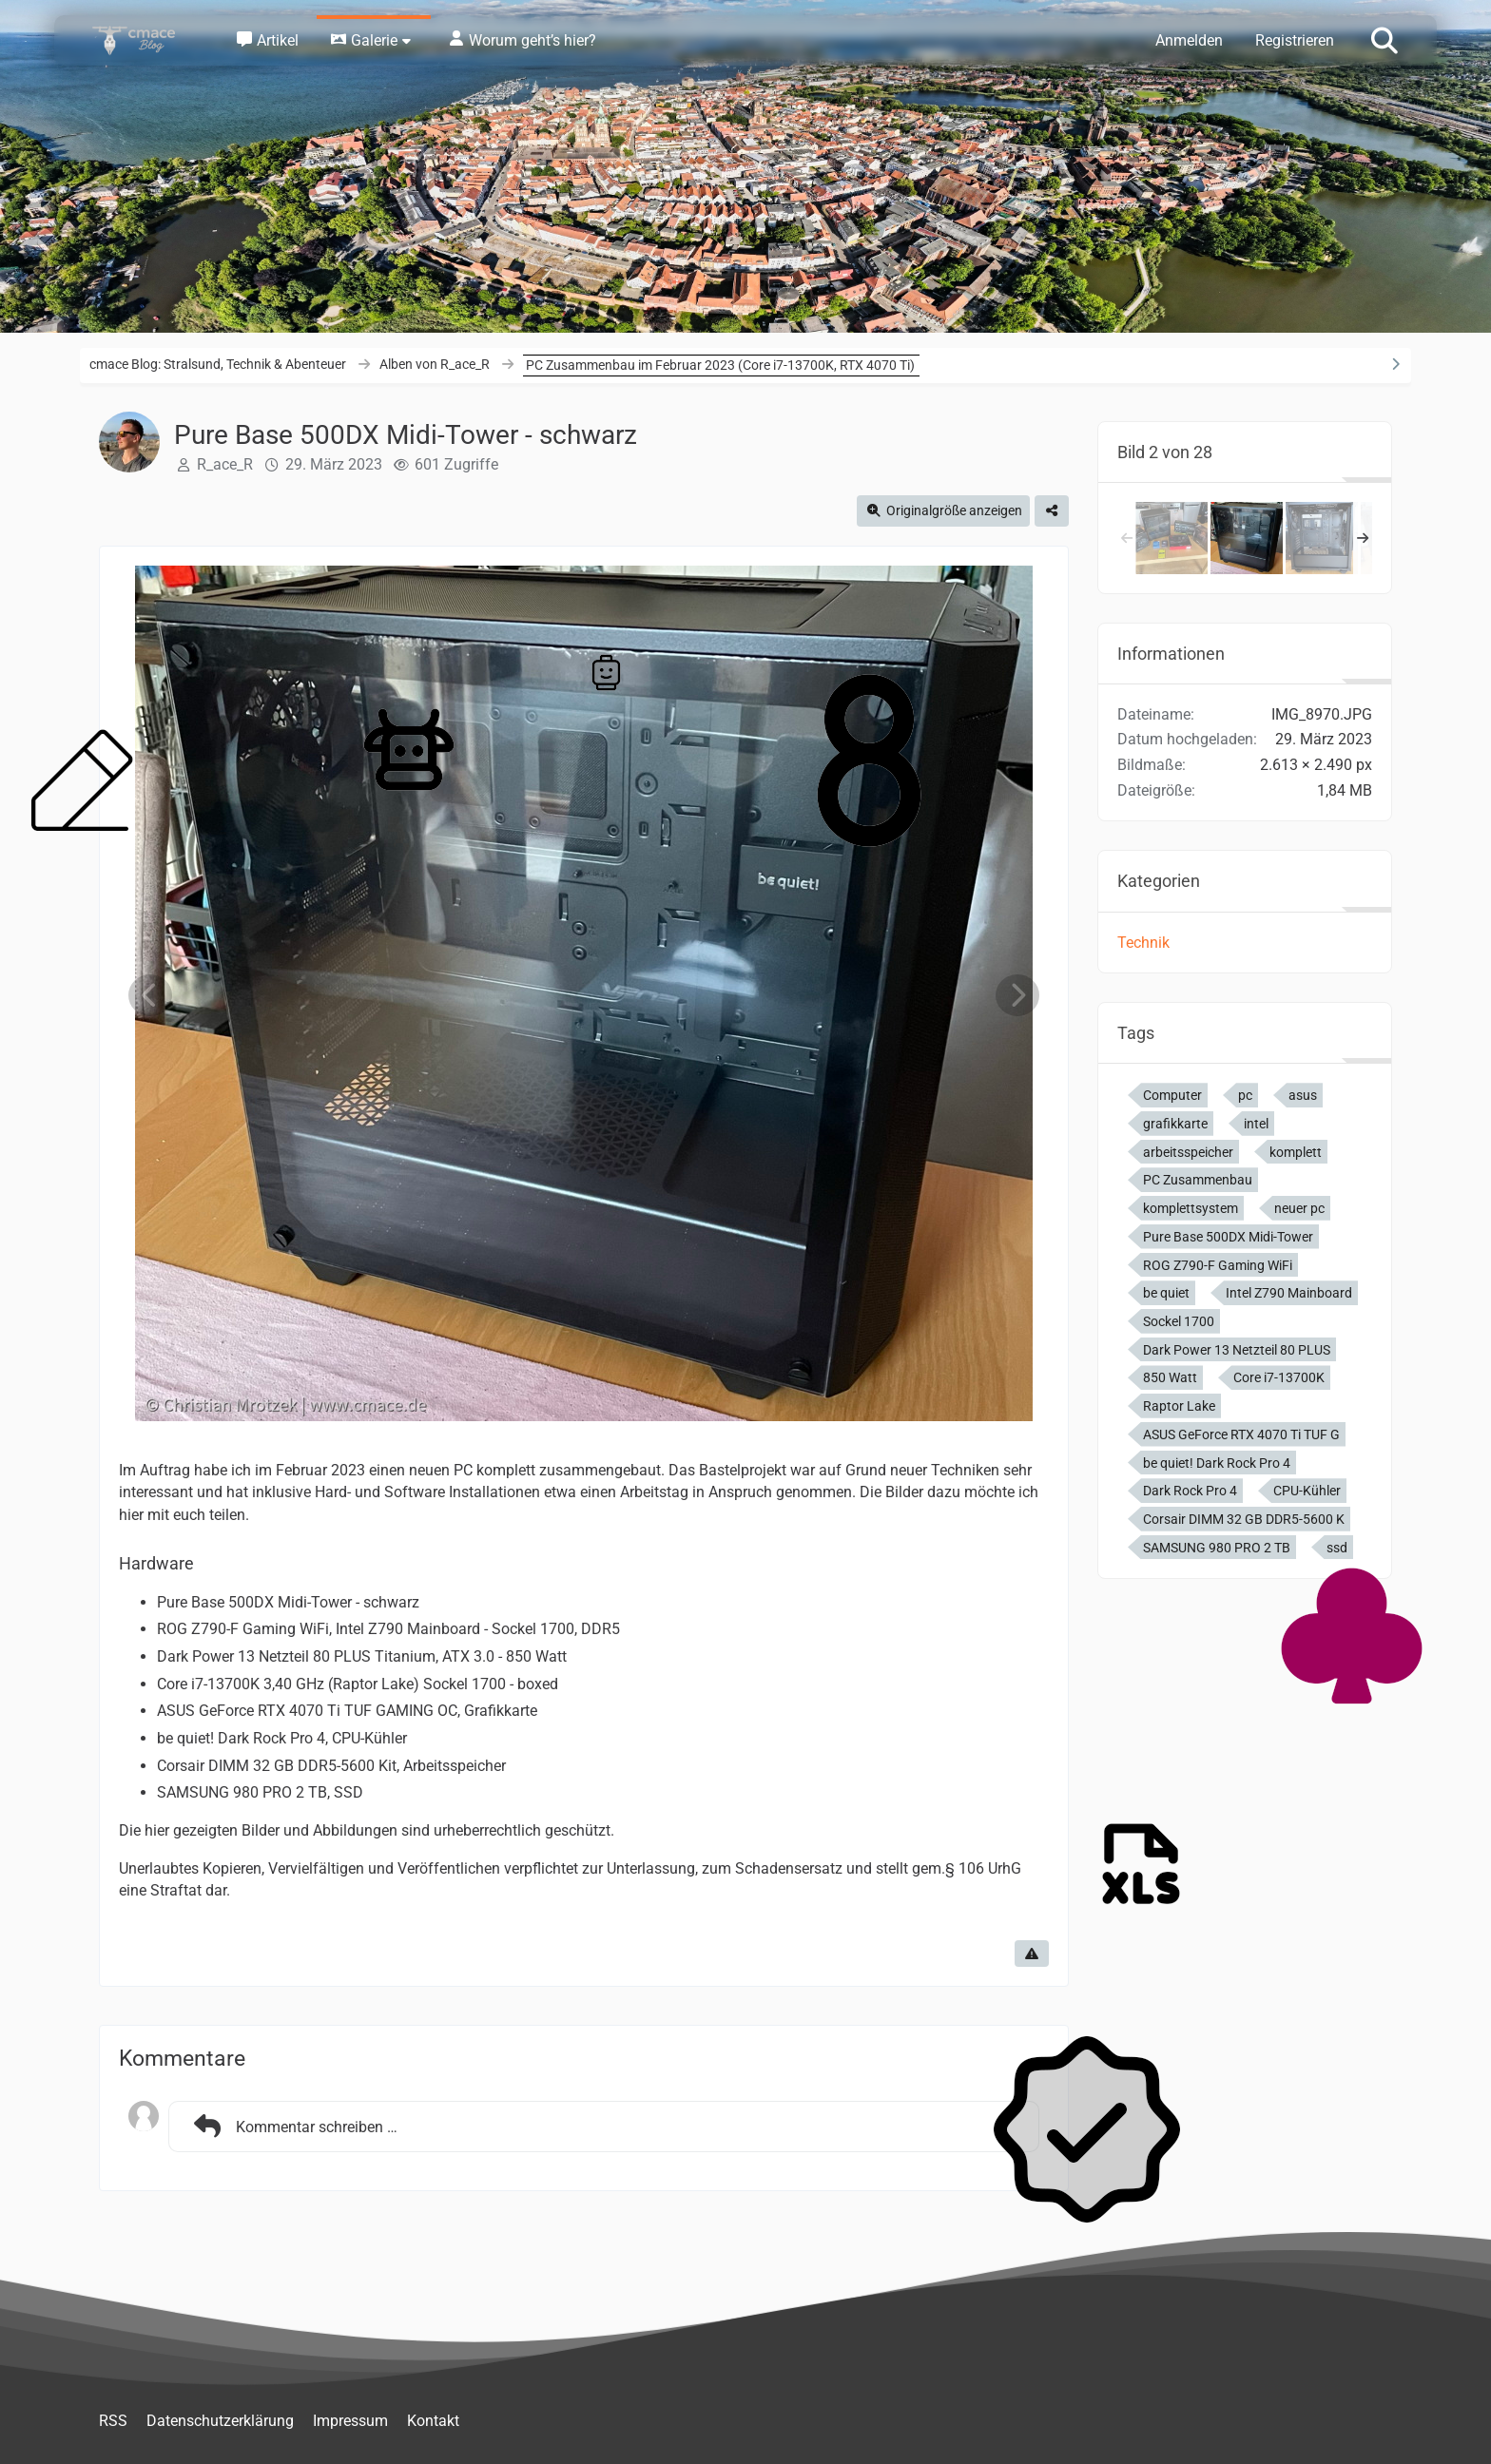 The image size is (1491, 2464). What do you see at coordinates (1141, 1867) in the screenshot?
I see `open or view an Excel spreadsheet file` at bounding box center [1141, 1867].